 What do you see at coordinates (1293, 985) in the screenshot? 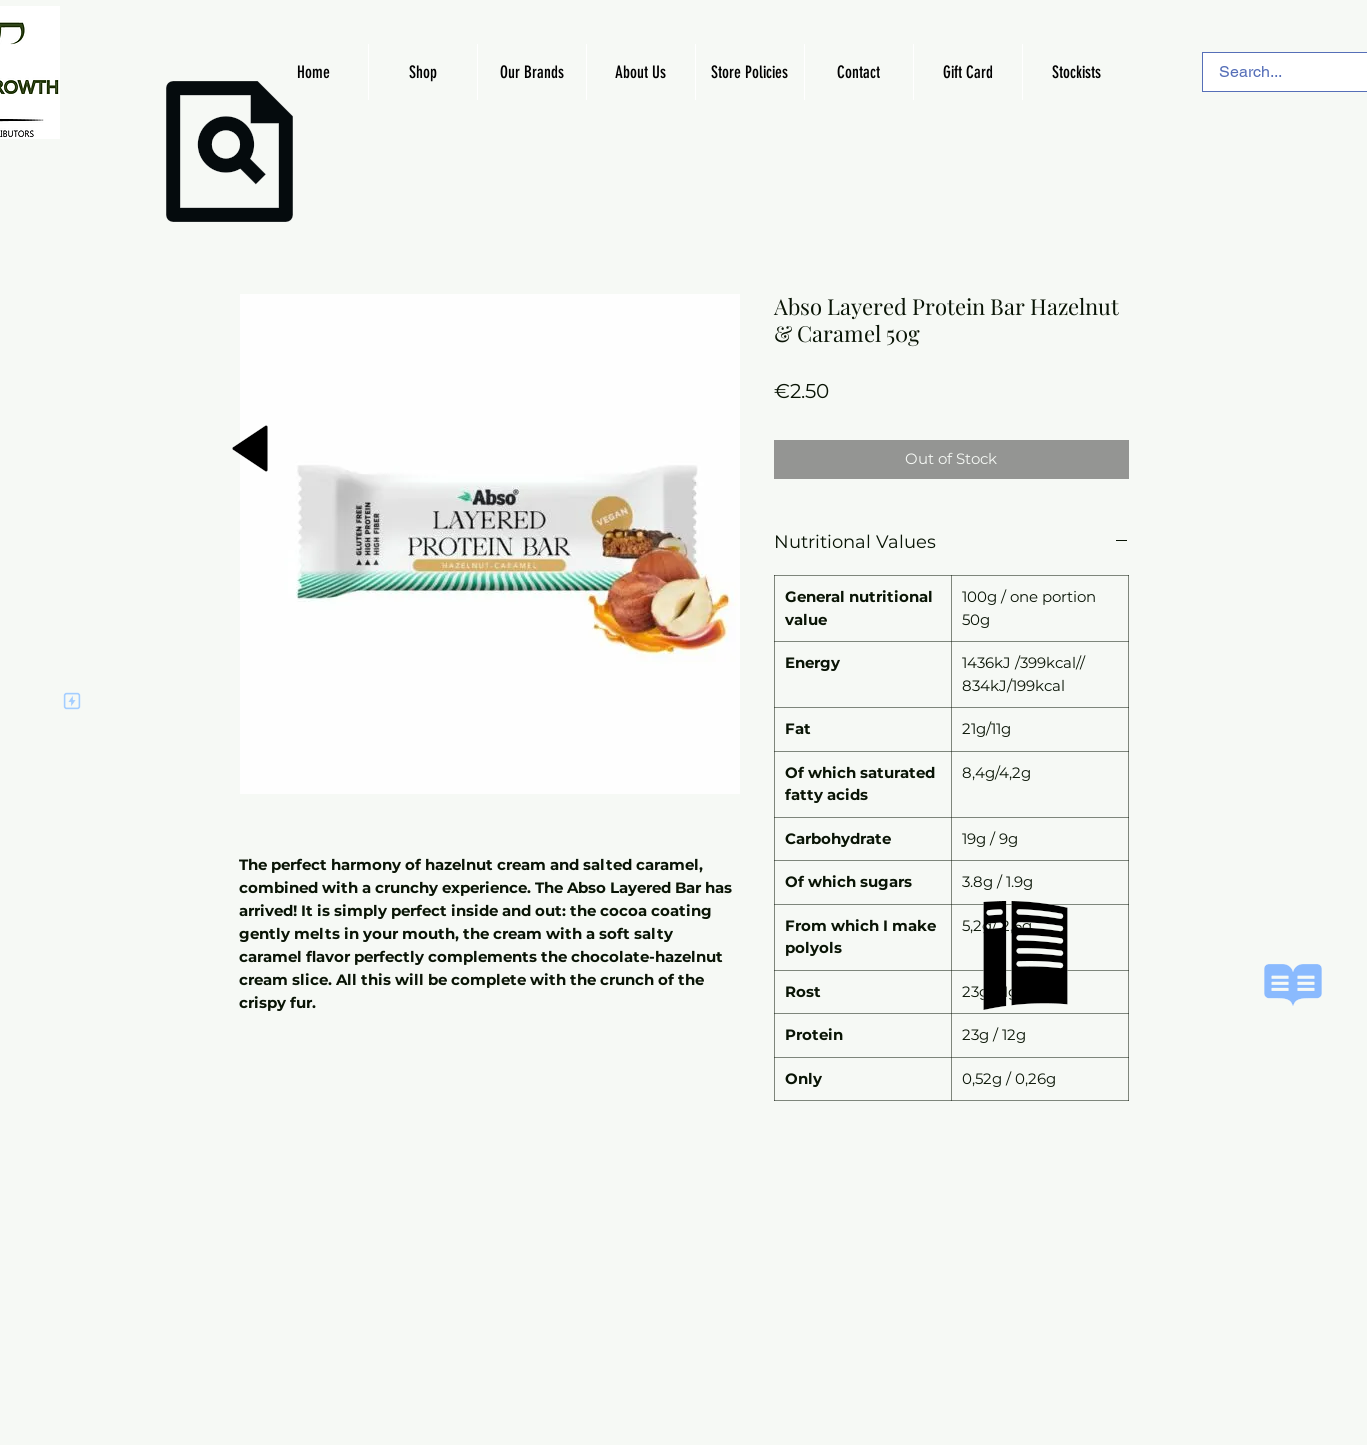
I see `view readme documentation` at bounding box center [1293, 985].